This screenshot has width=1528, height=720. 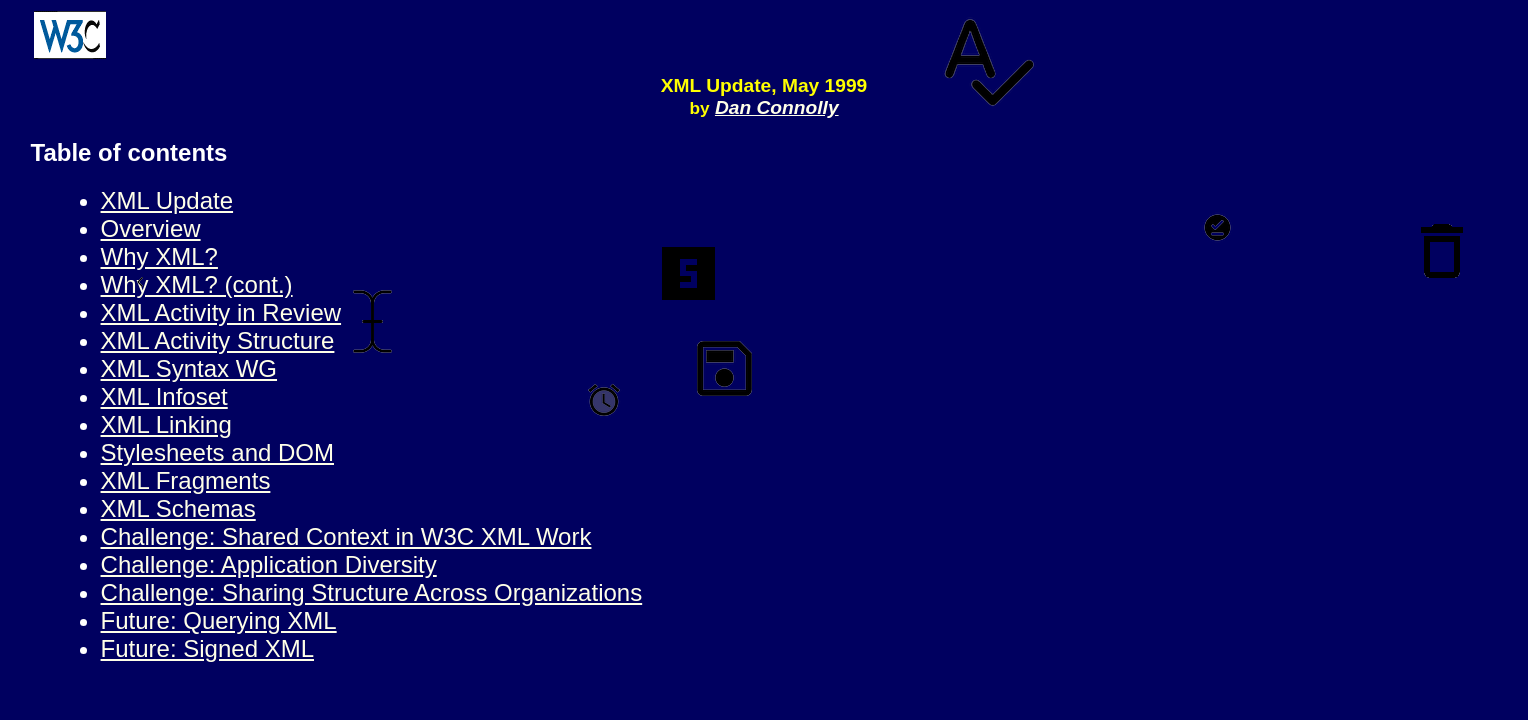 What do you see at coordinates (1217, 227) in the screenshot?
I see `indicates content is available offline` at bounding box center [1217, 227].